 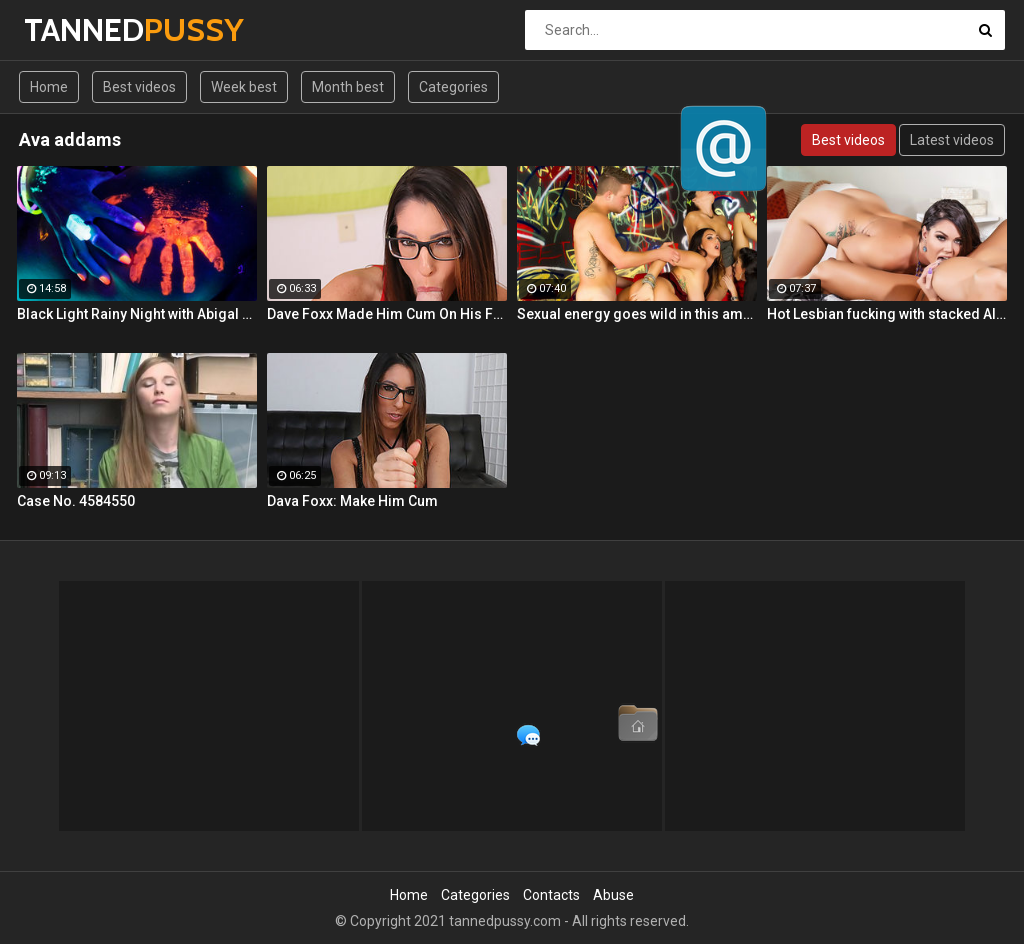 I want to click on open game center messages and friend requests, so click(x=528, y=735).